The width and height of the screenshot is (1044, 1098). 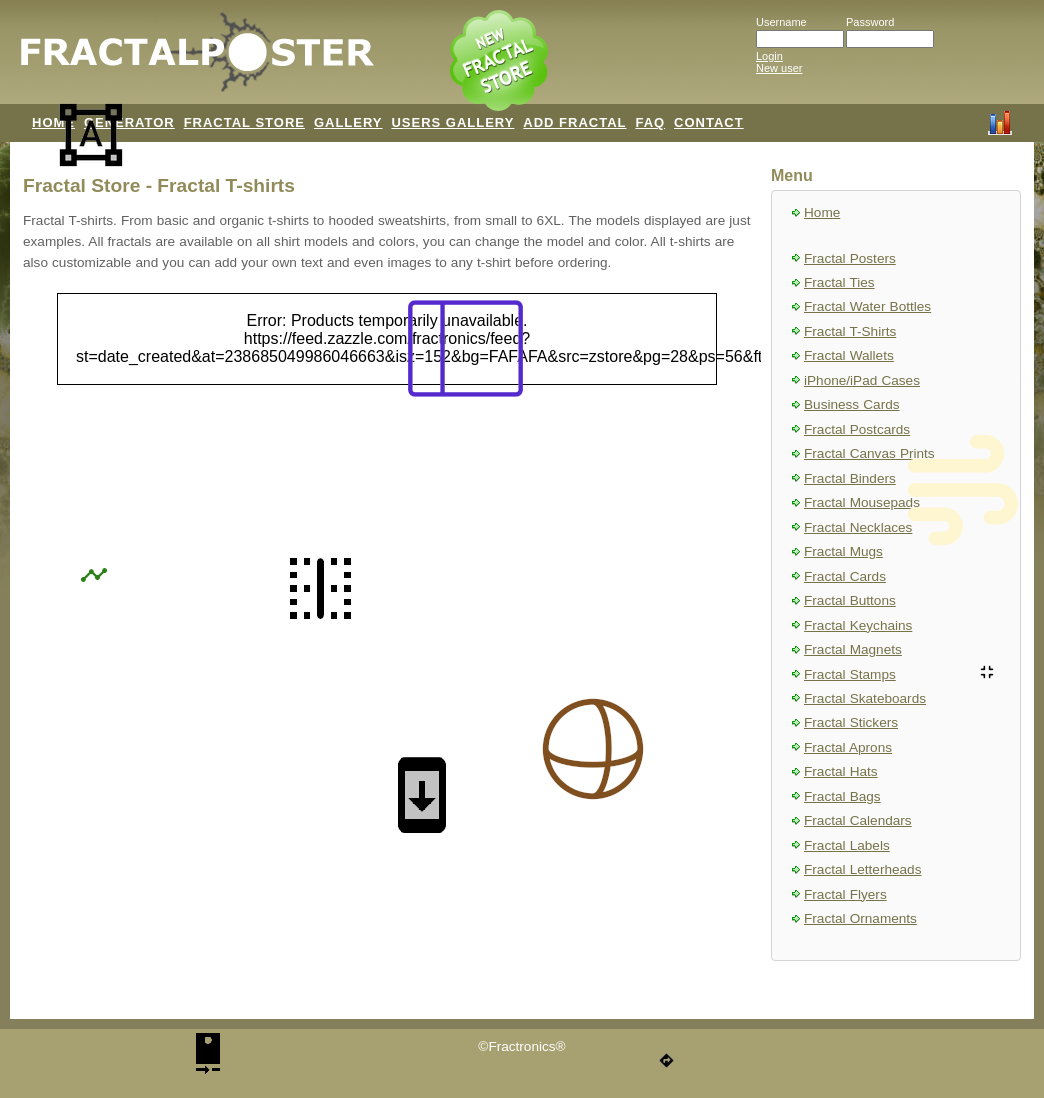 I want to click on add a vertical border to selected cells, so click(x=320, y=588).